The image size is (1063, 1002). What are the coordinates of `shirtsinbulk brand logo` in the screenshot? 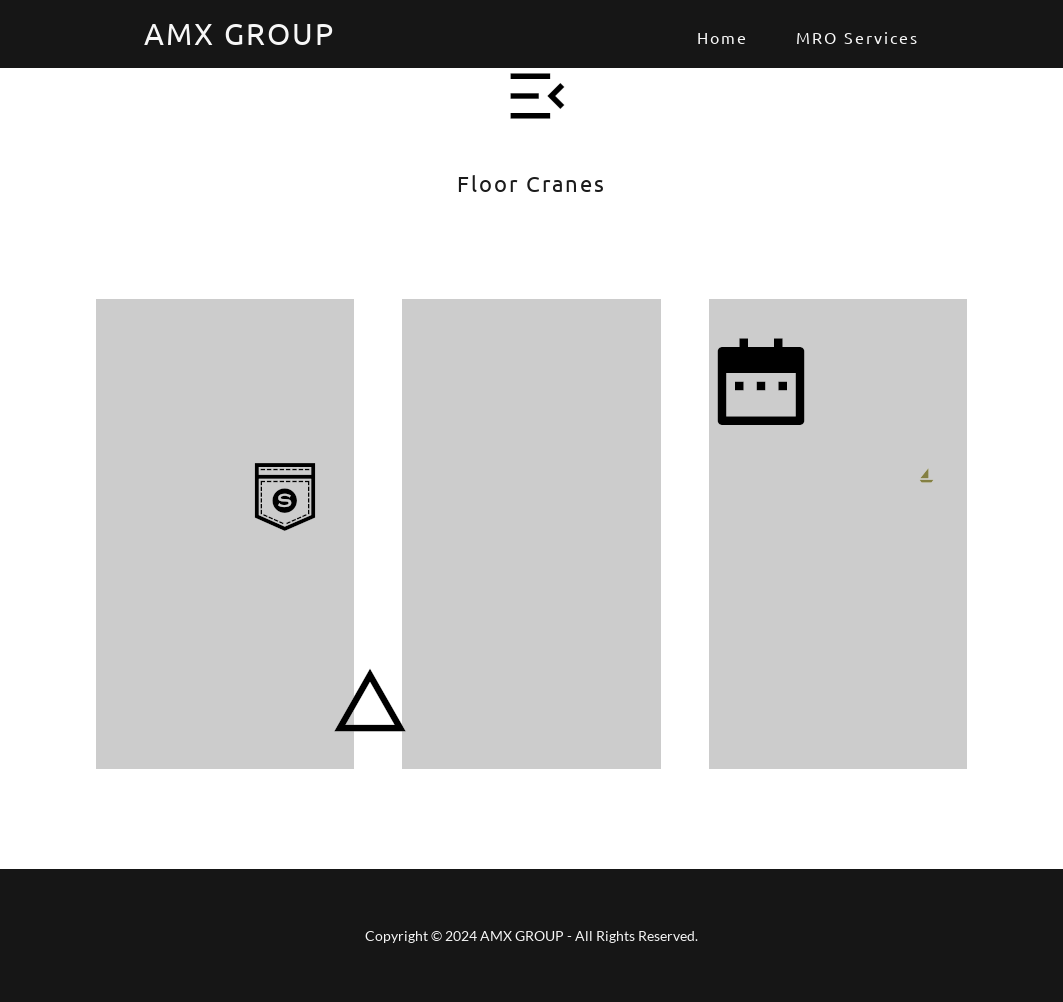 It's located at (285, 497).